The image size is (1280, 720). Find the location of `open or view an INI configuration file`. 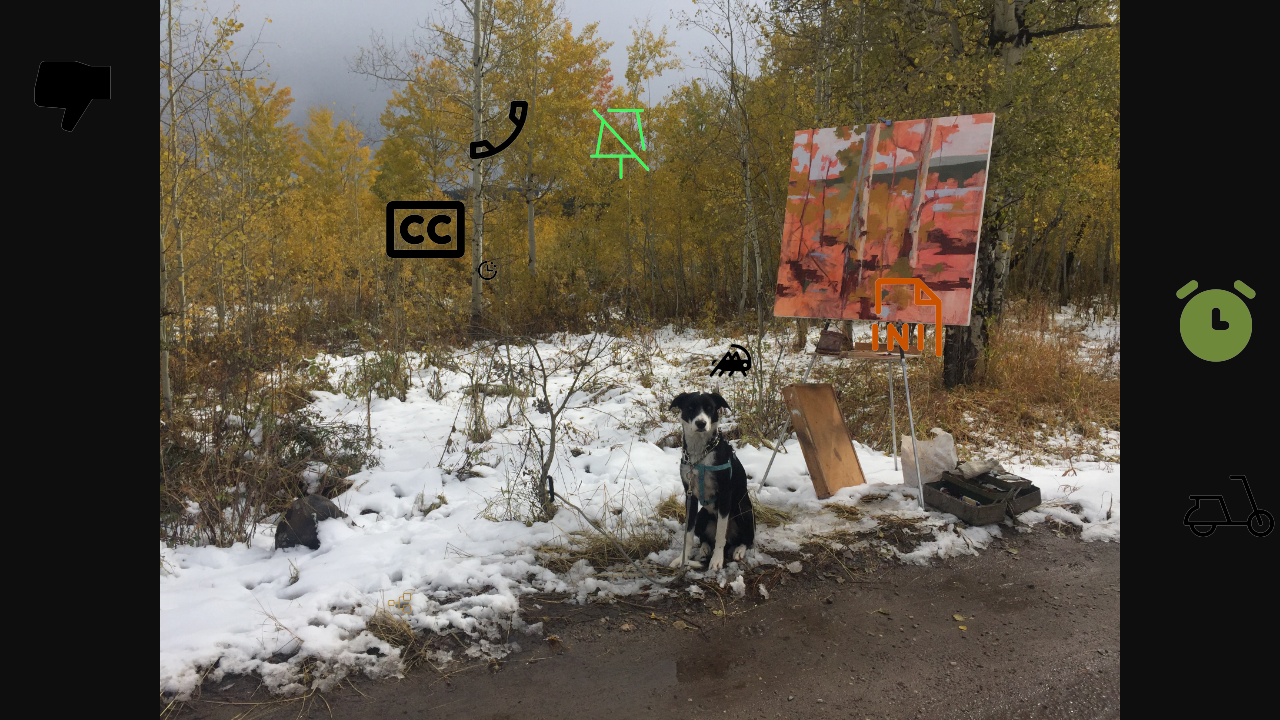

open or view an INI configuration file is located at coordinates (908, 317).